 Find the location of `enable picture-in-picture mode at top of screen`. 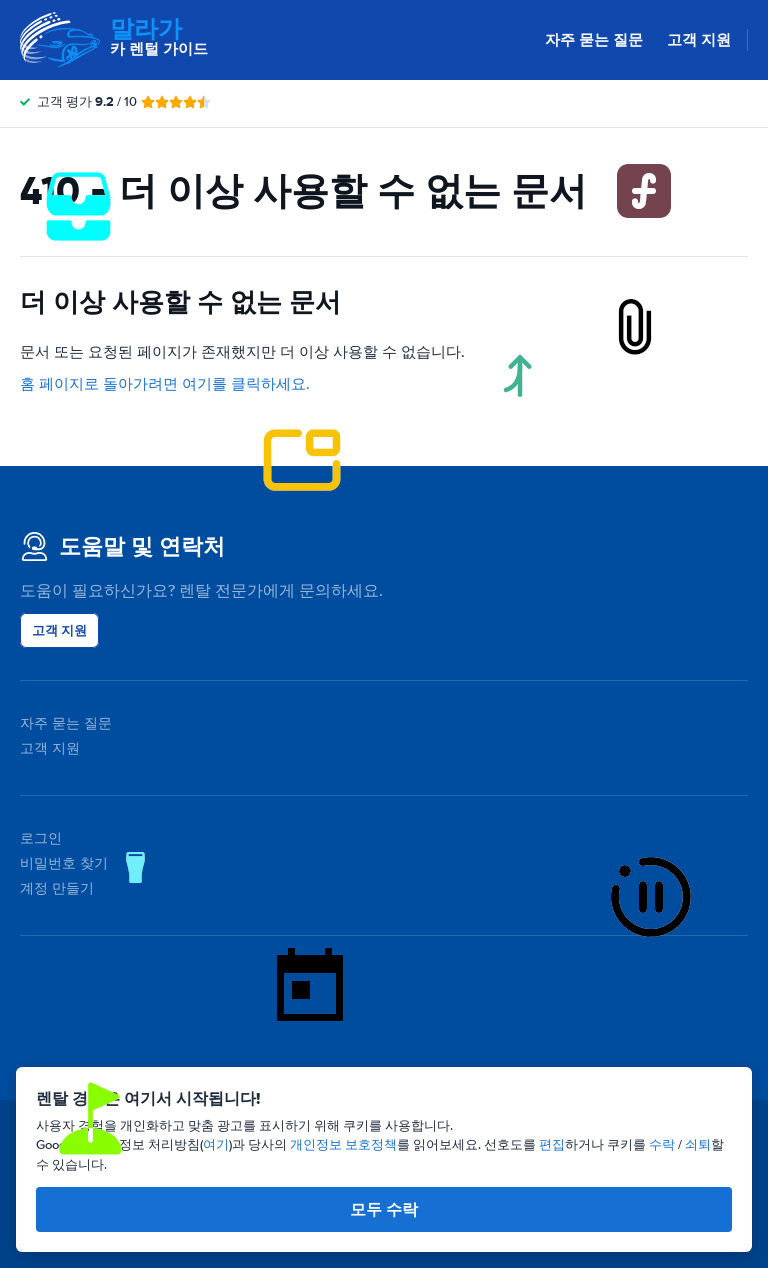

enable picture-in-picture mode at top of screen is located at coordinates (302, 460).